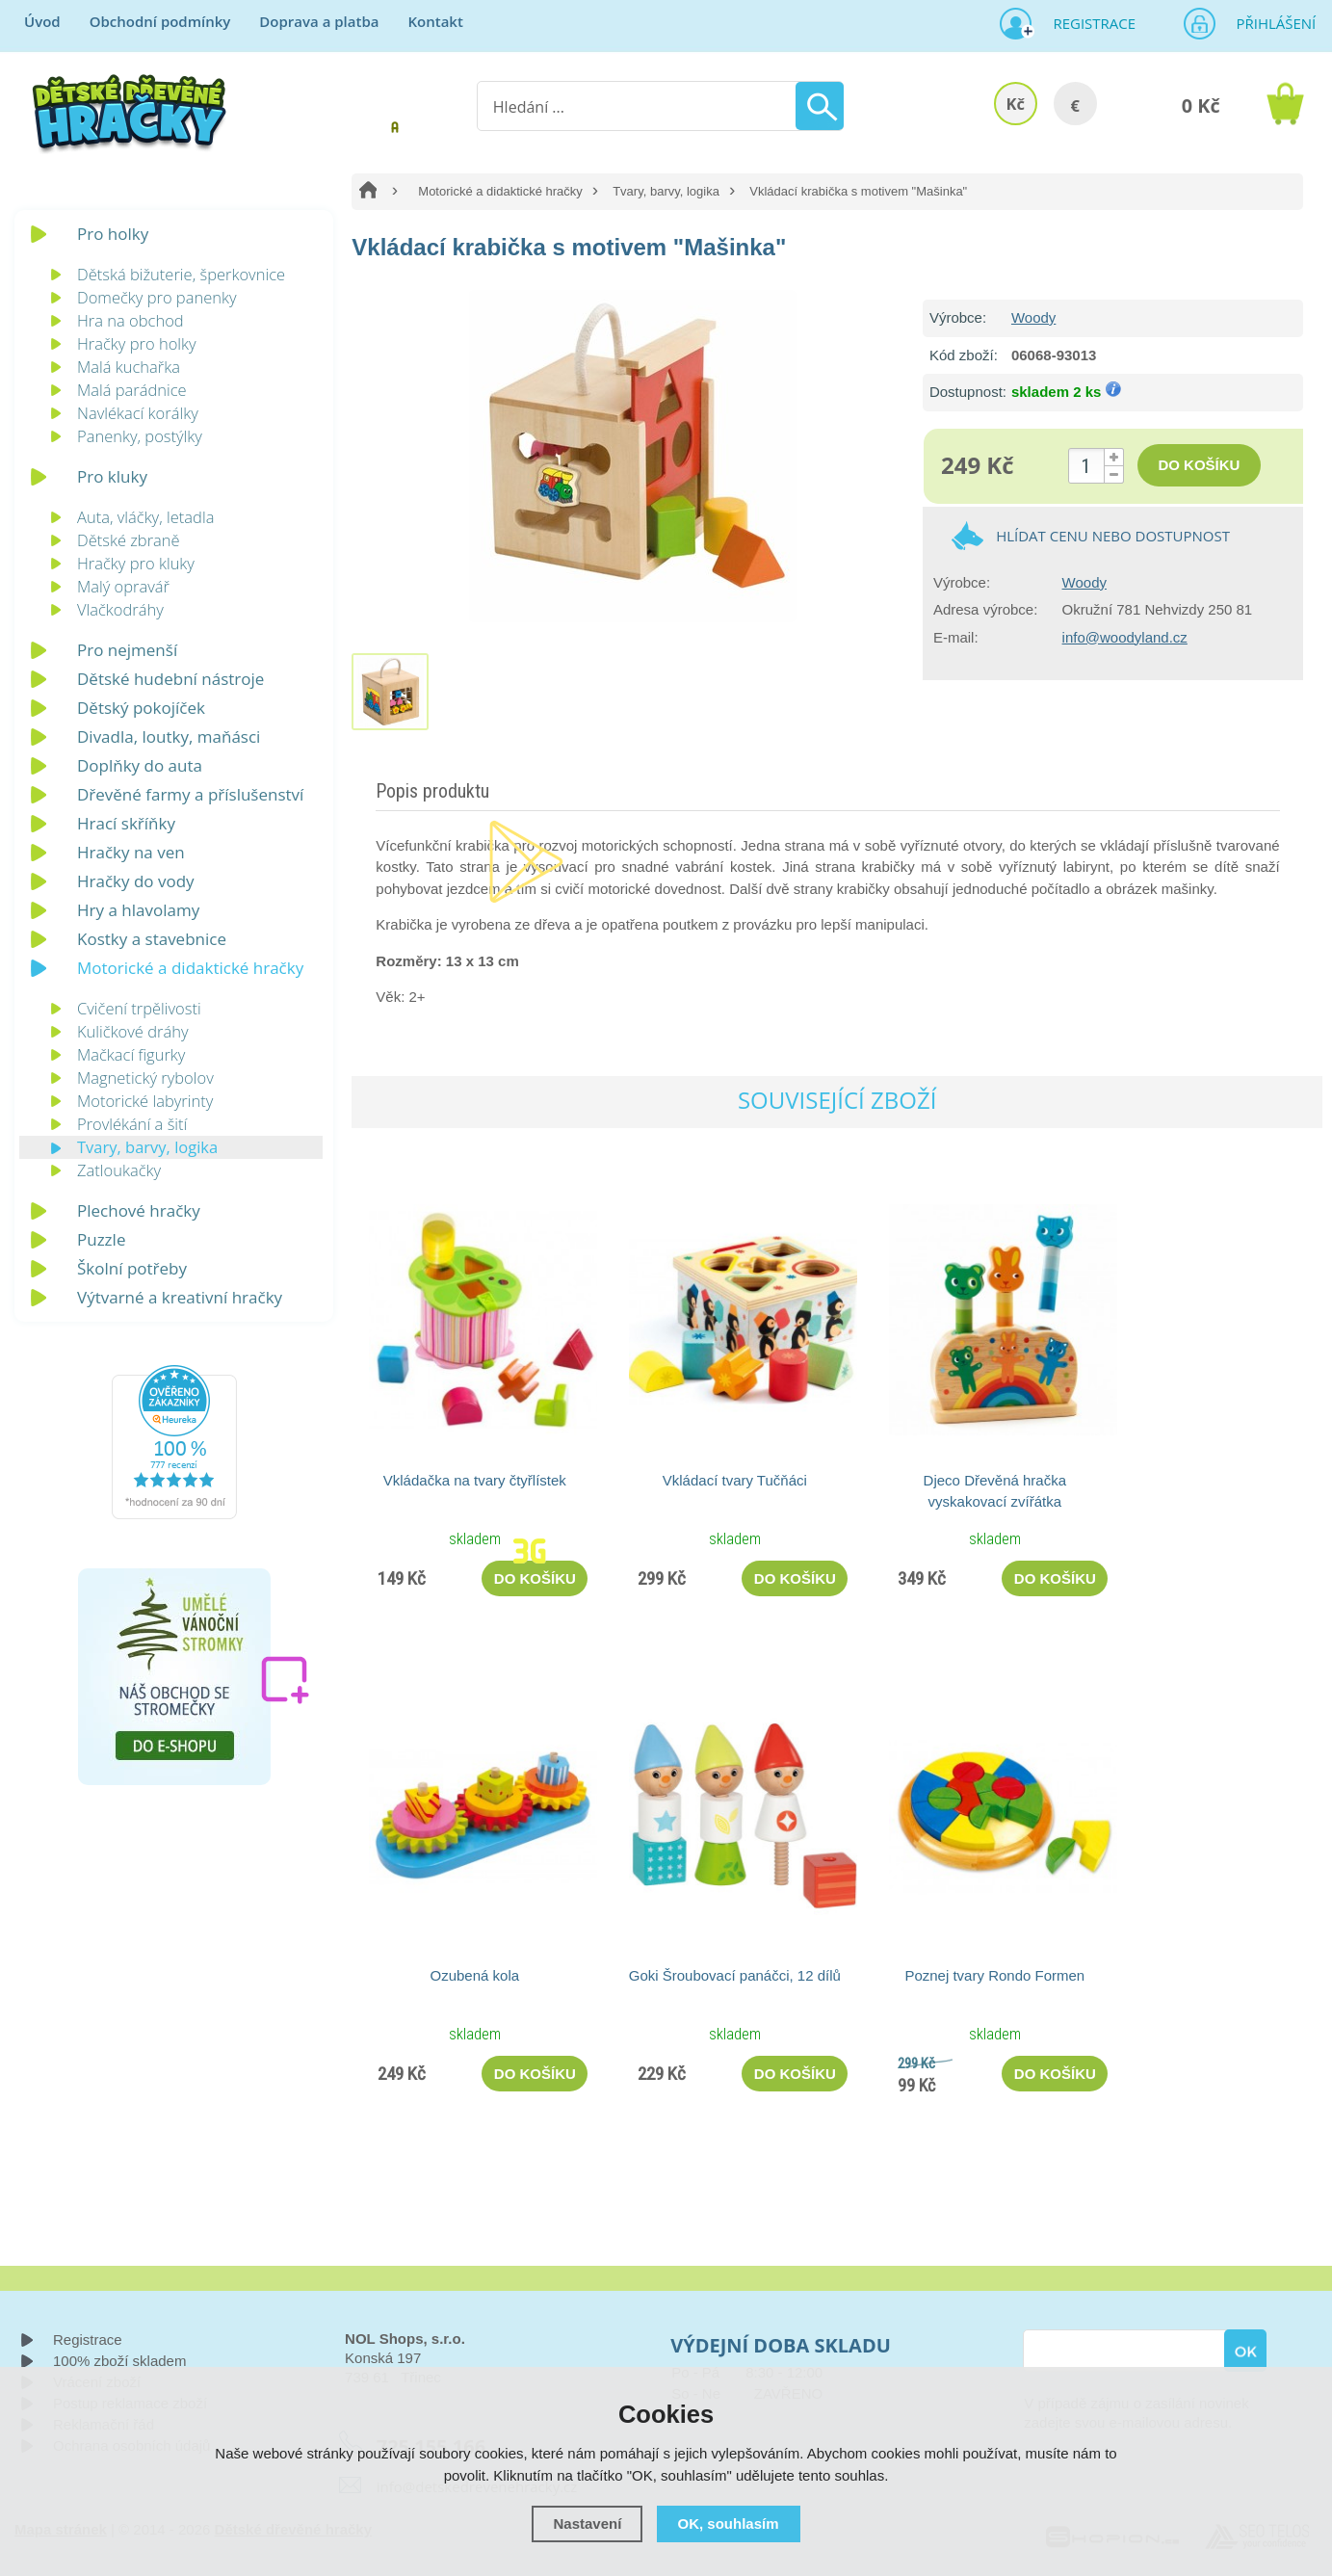 The width and height of the screenshot is (1332, 2576). I want to click on add a new item or element, so click(284, 1679).